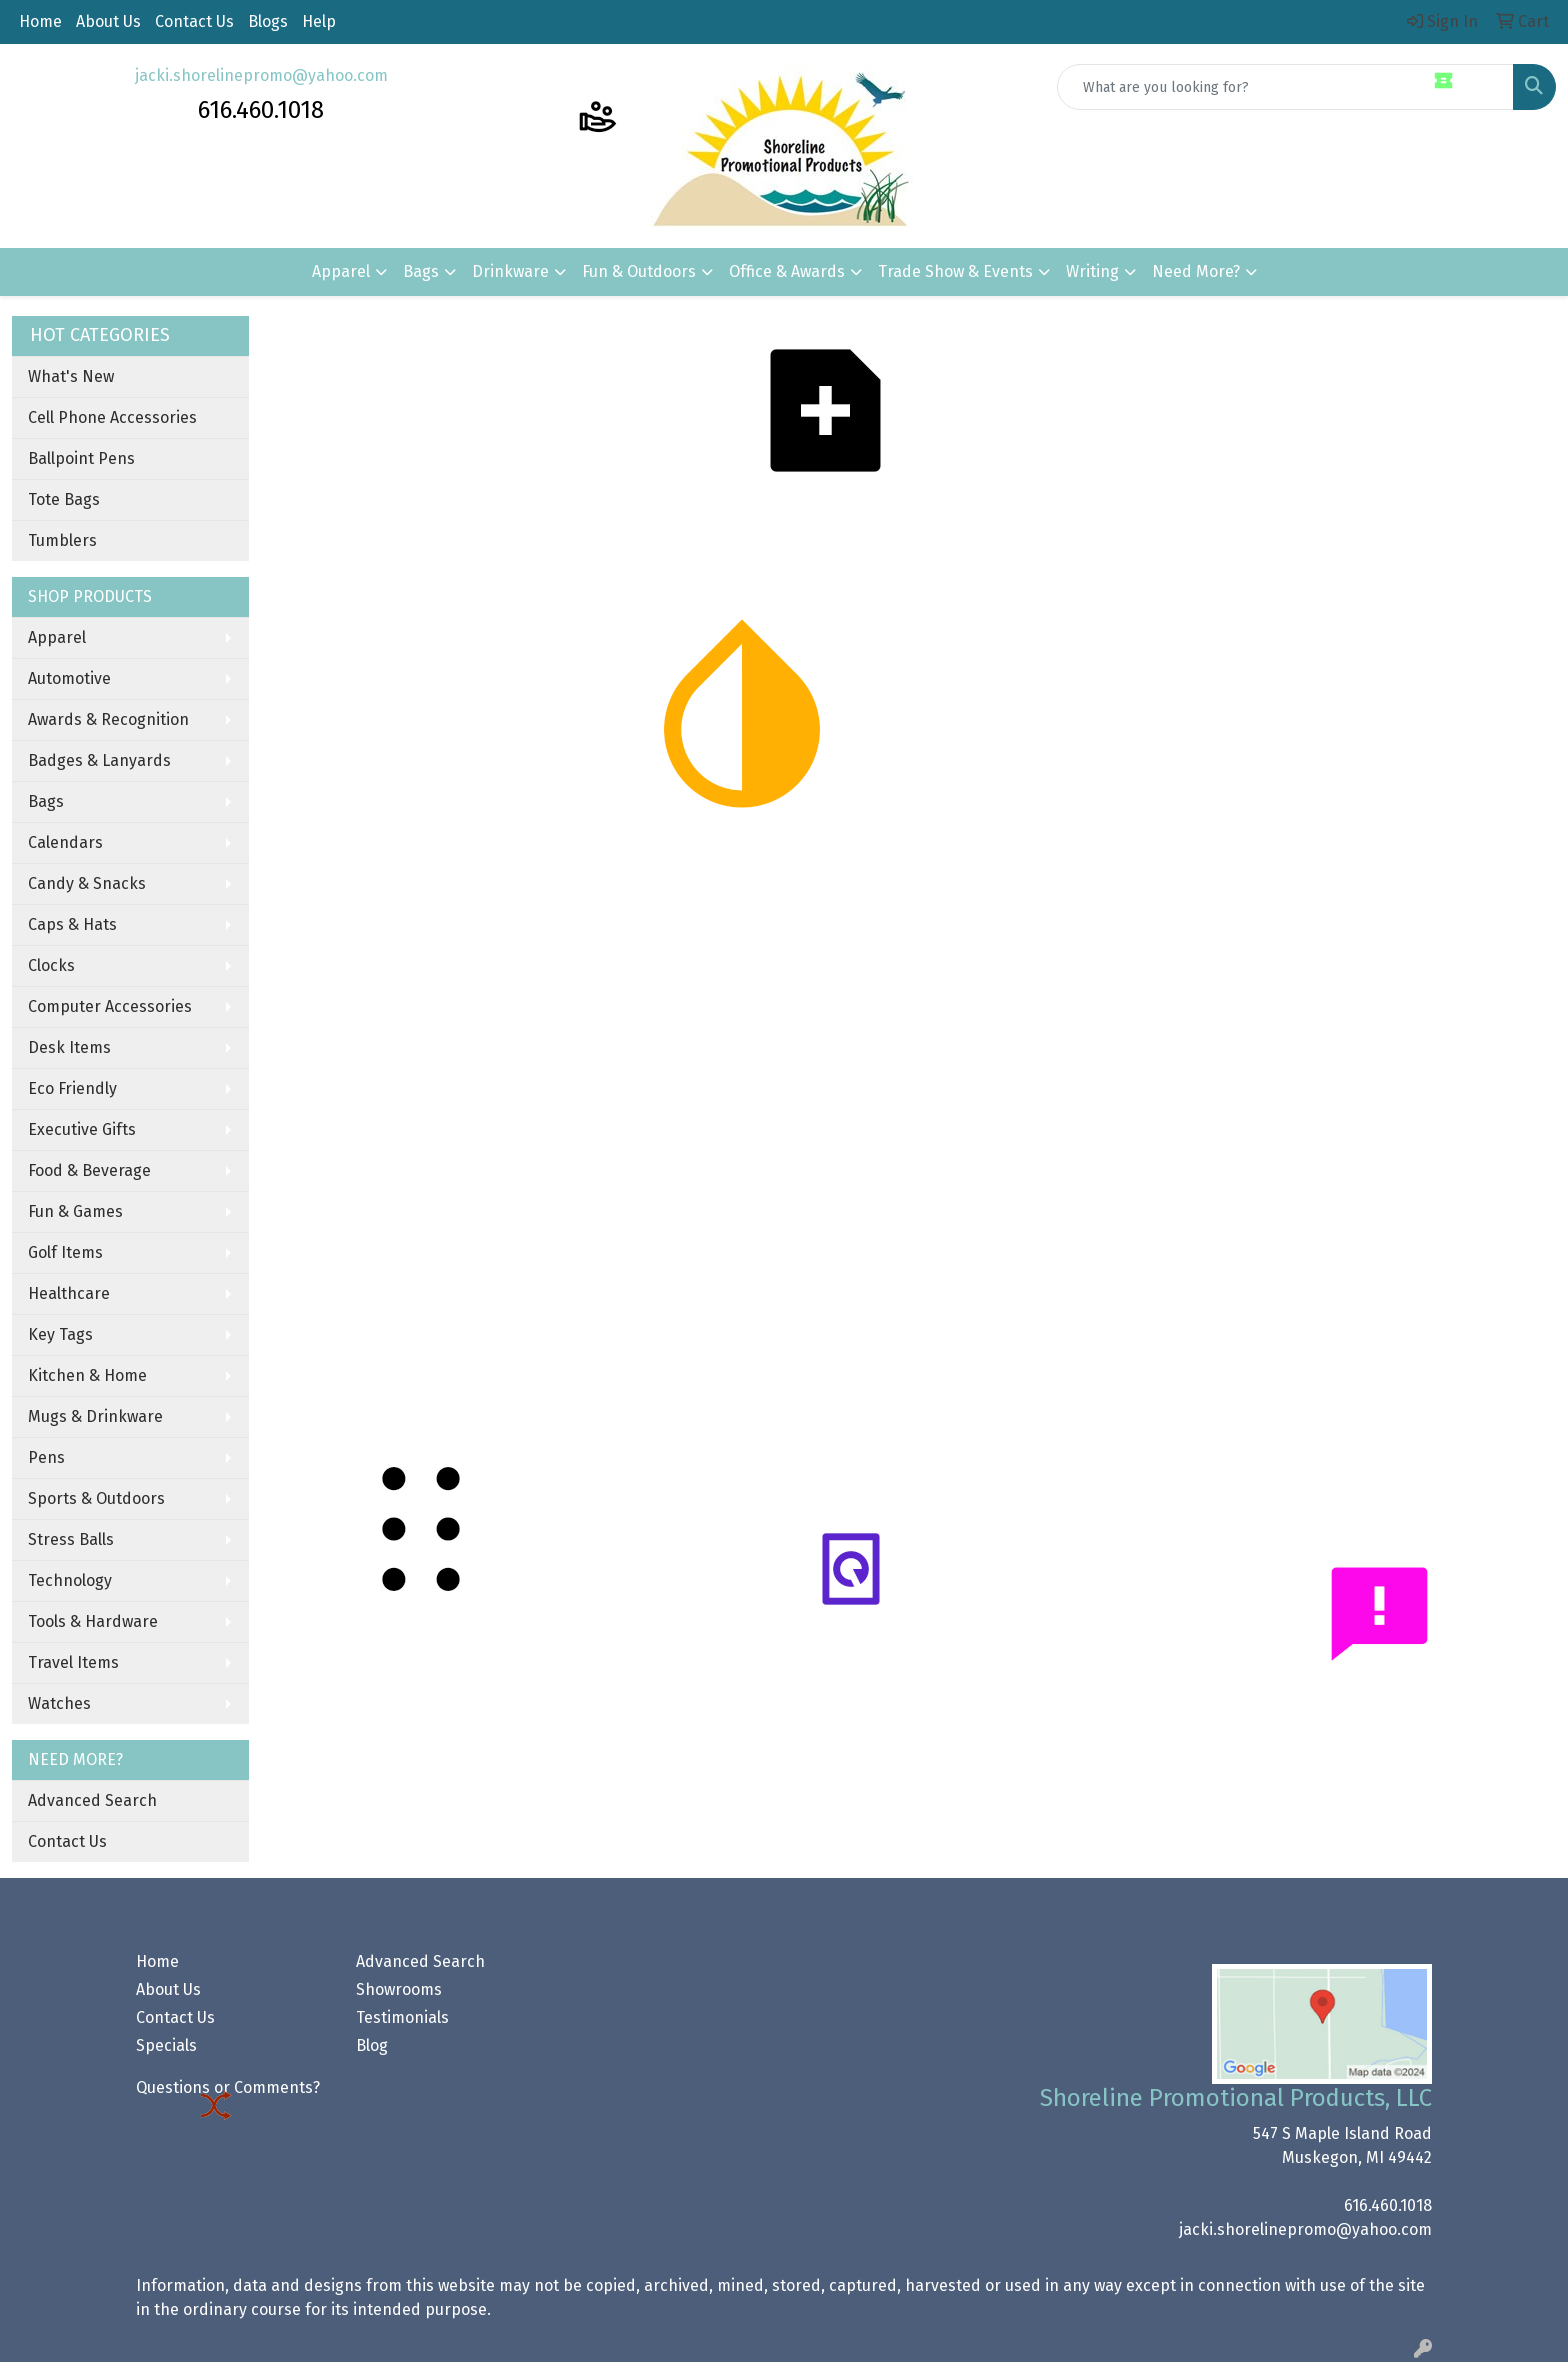 The height and width of the screenshot is (2362, 1568). What do you see at coordinates (1443, 80) in the screenshot?
I see `view available coupons or discounts` at bounding box center [1443, 80].